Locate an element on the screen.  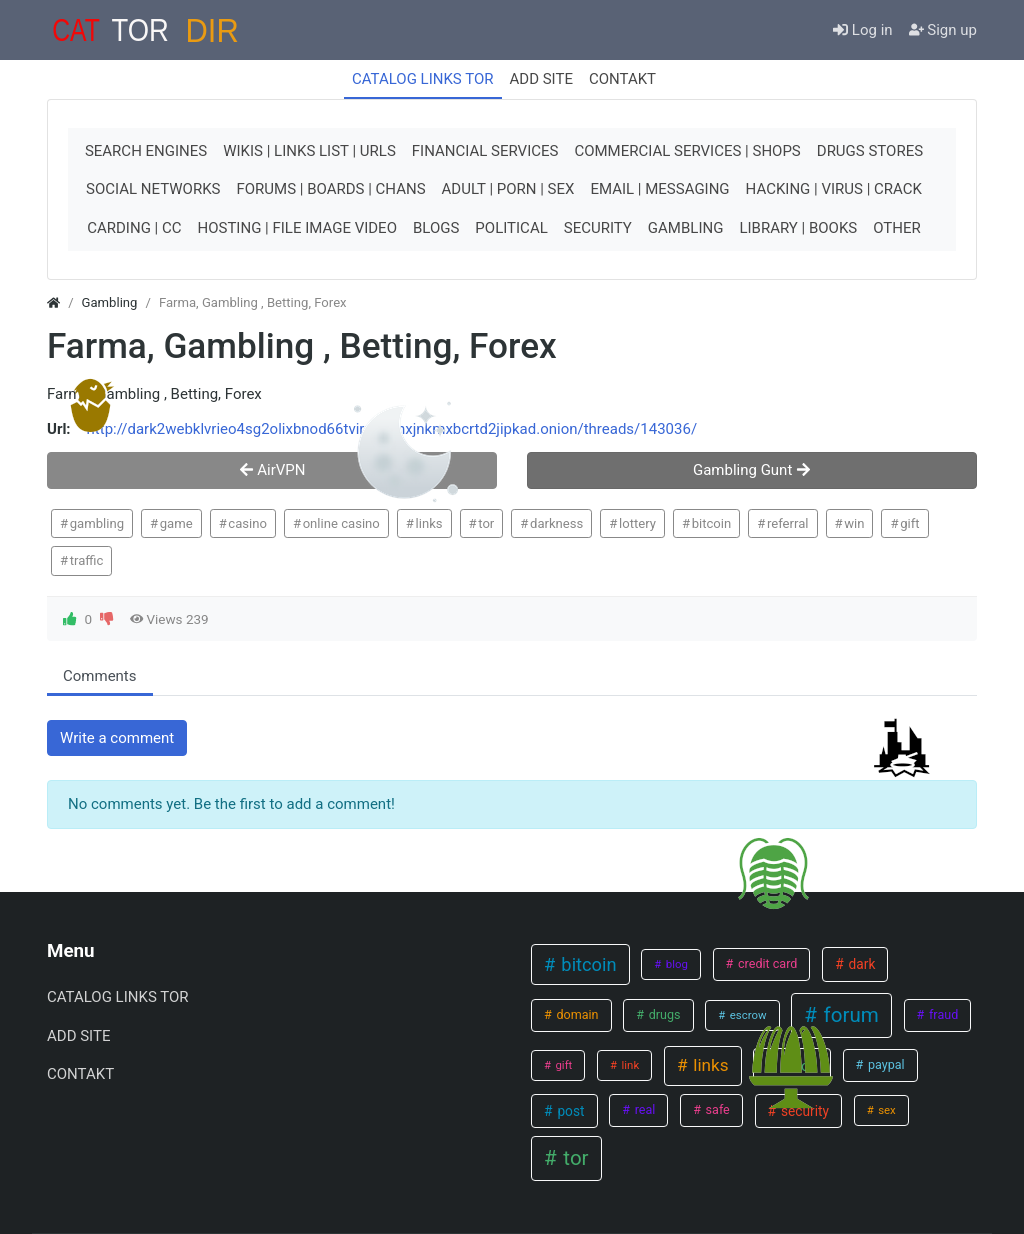
dessert or sweet treat category in a game menu is located at coordinates (791, 1062).